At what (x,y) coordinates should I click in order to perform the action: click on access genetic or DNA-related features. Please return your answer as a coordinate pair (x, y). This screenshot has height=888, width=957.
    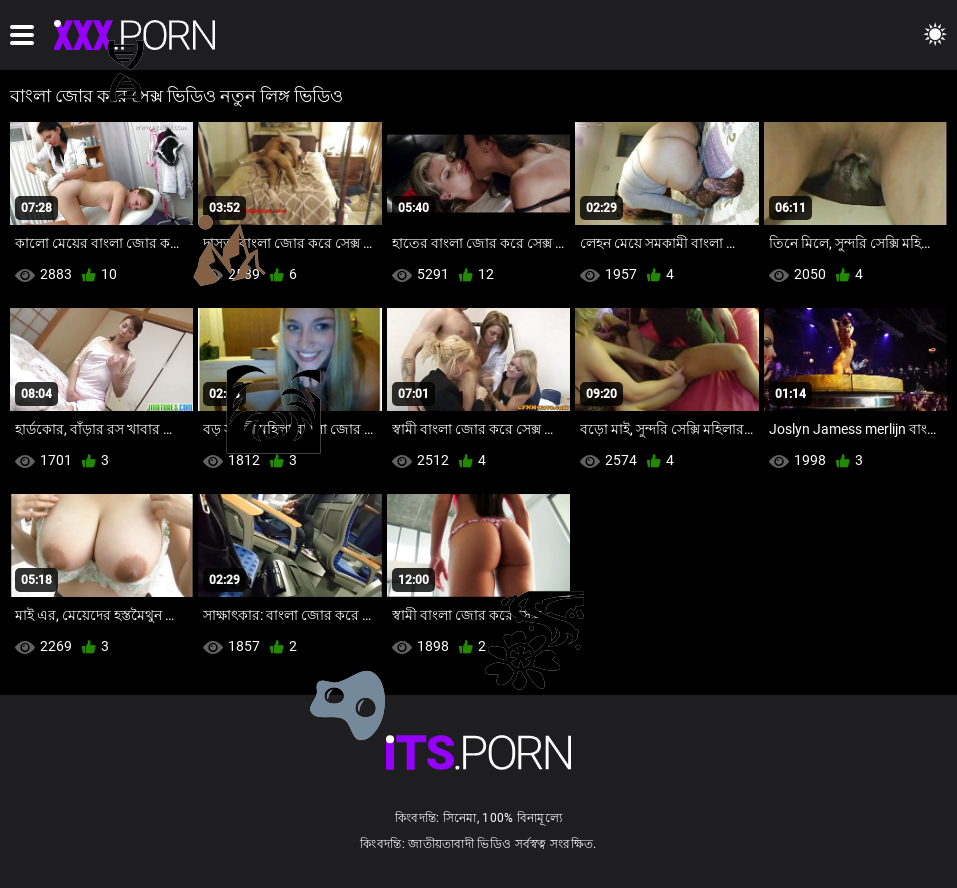
    Looking at the image, I should click on (126, 71).